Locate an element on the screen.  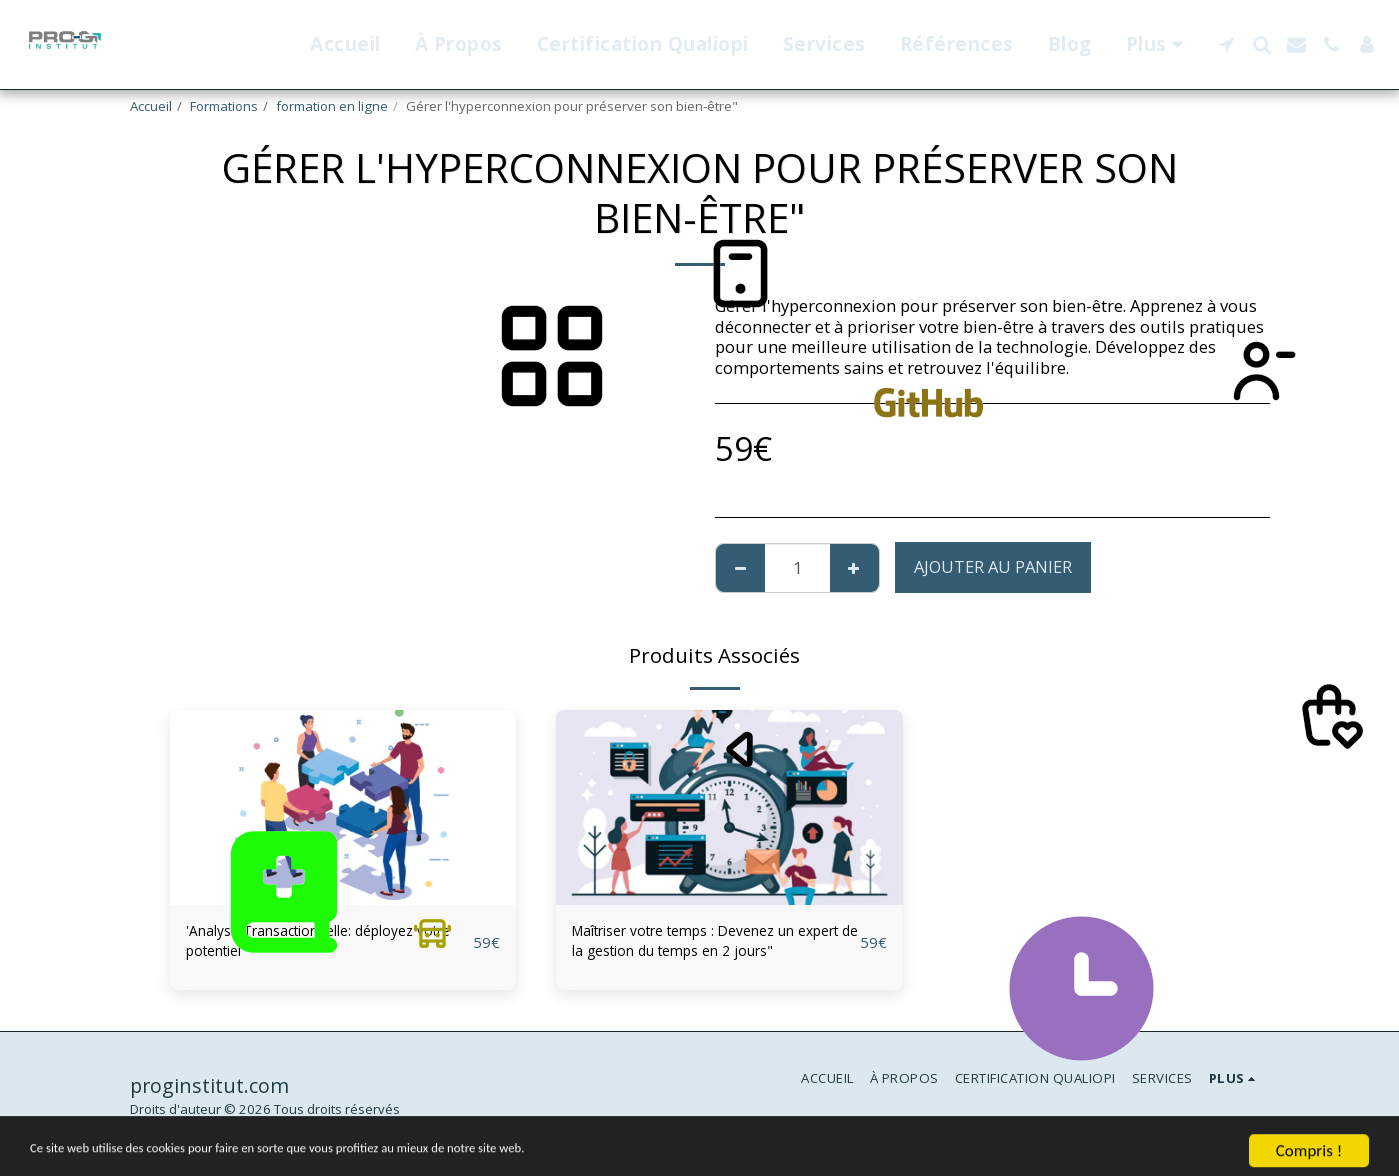
go back to the previous screen is located at coordinates (742, 749).